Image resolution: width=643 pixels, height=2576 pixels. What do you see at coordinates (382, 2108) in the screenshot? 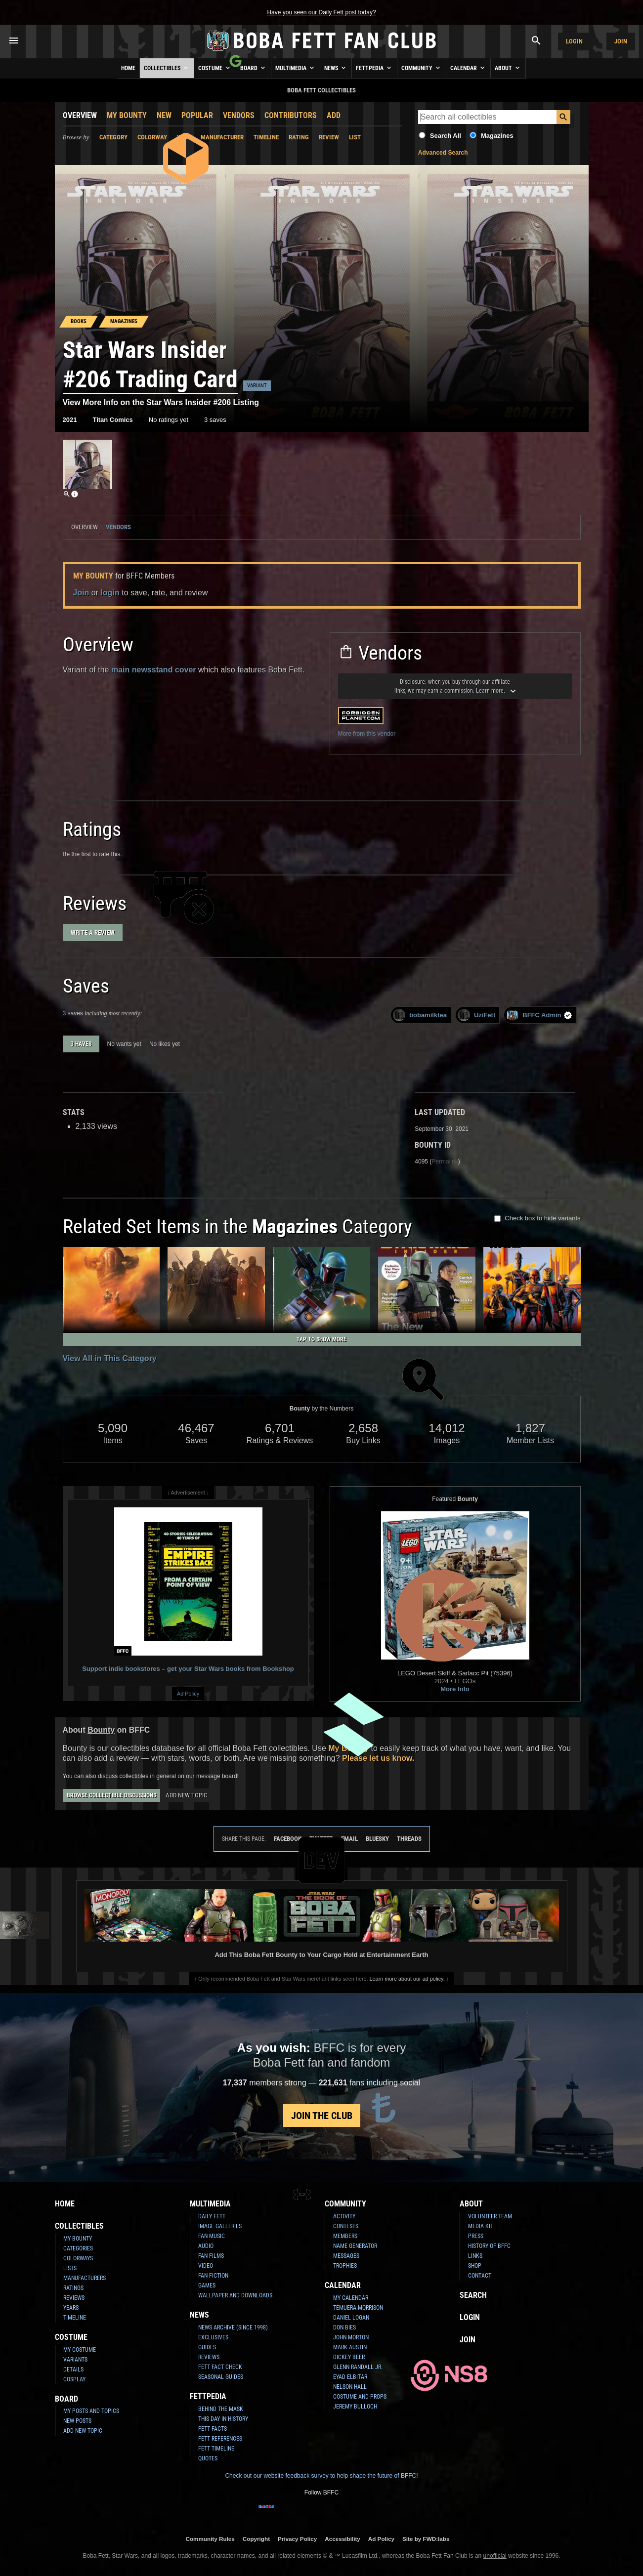
I see `indicates Turkish lira currency` at bounding box center [382, 2108].